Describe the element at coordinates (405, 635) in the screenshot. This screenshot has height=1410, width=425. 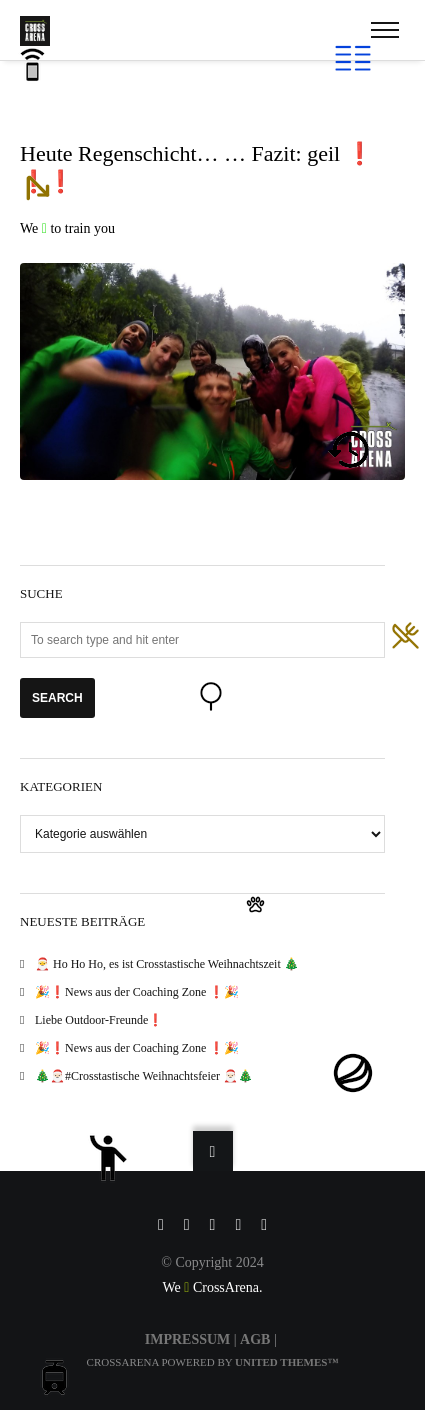
I see `restaurant or dining location` at that location.